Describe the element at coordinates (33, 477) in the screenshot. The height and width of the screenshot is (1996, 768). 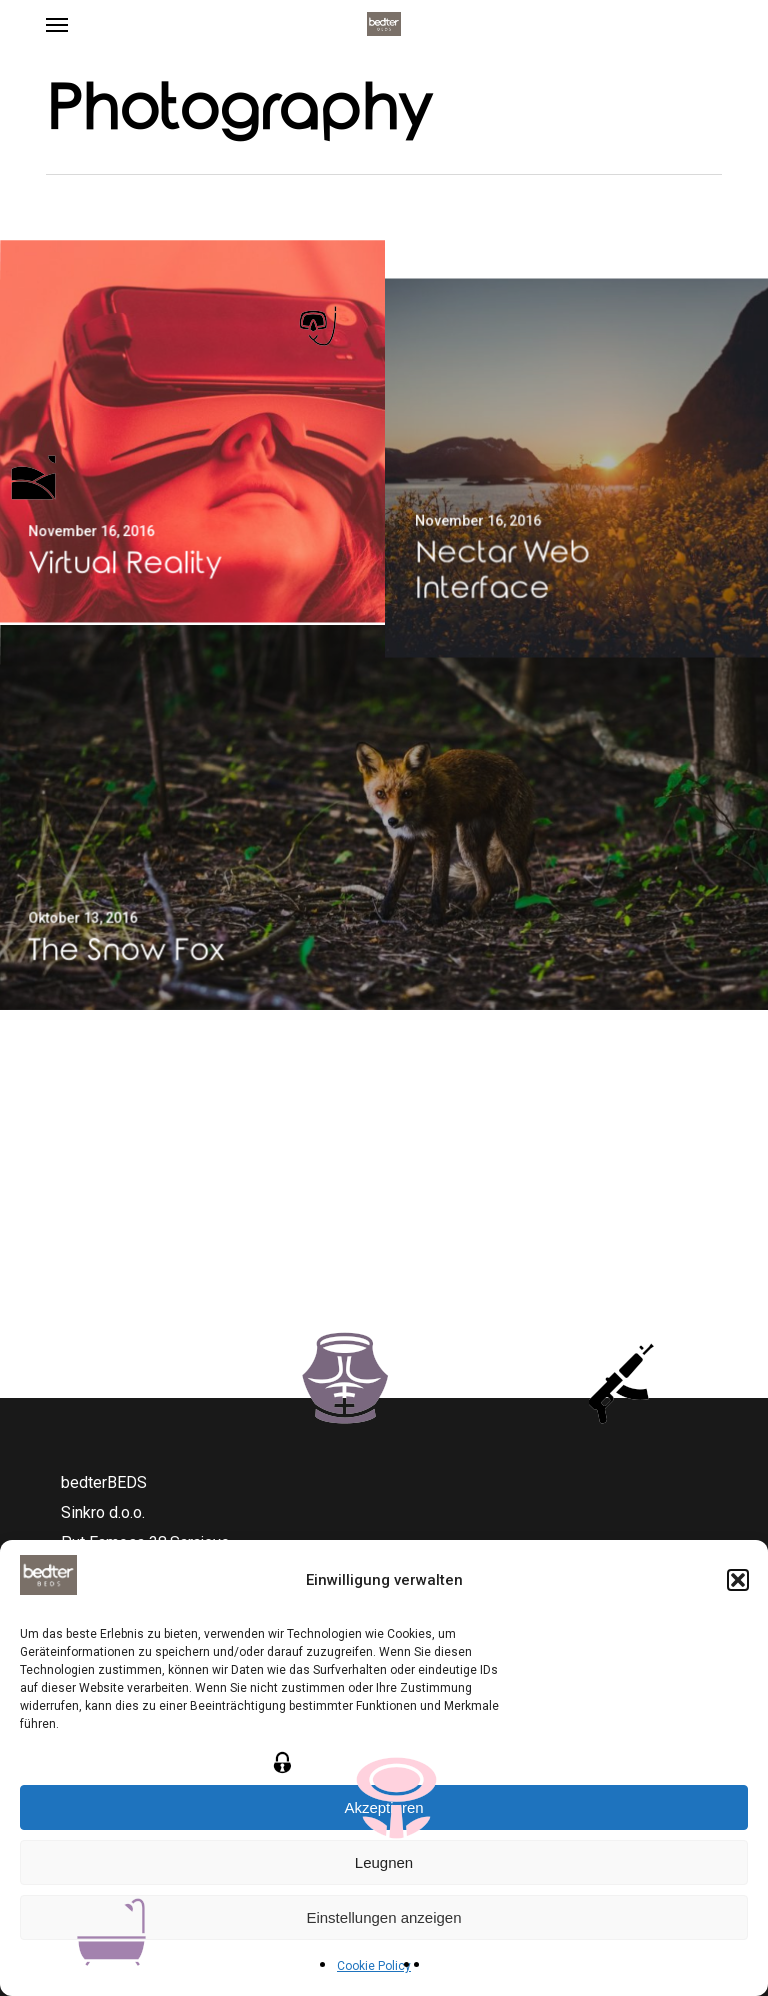
I see `view terrain or landscape mode` at that location.